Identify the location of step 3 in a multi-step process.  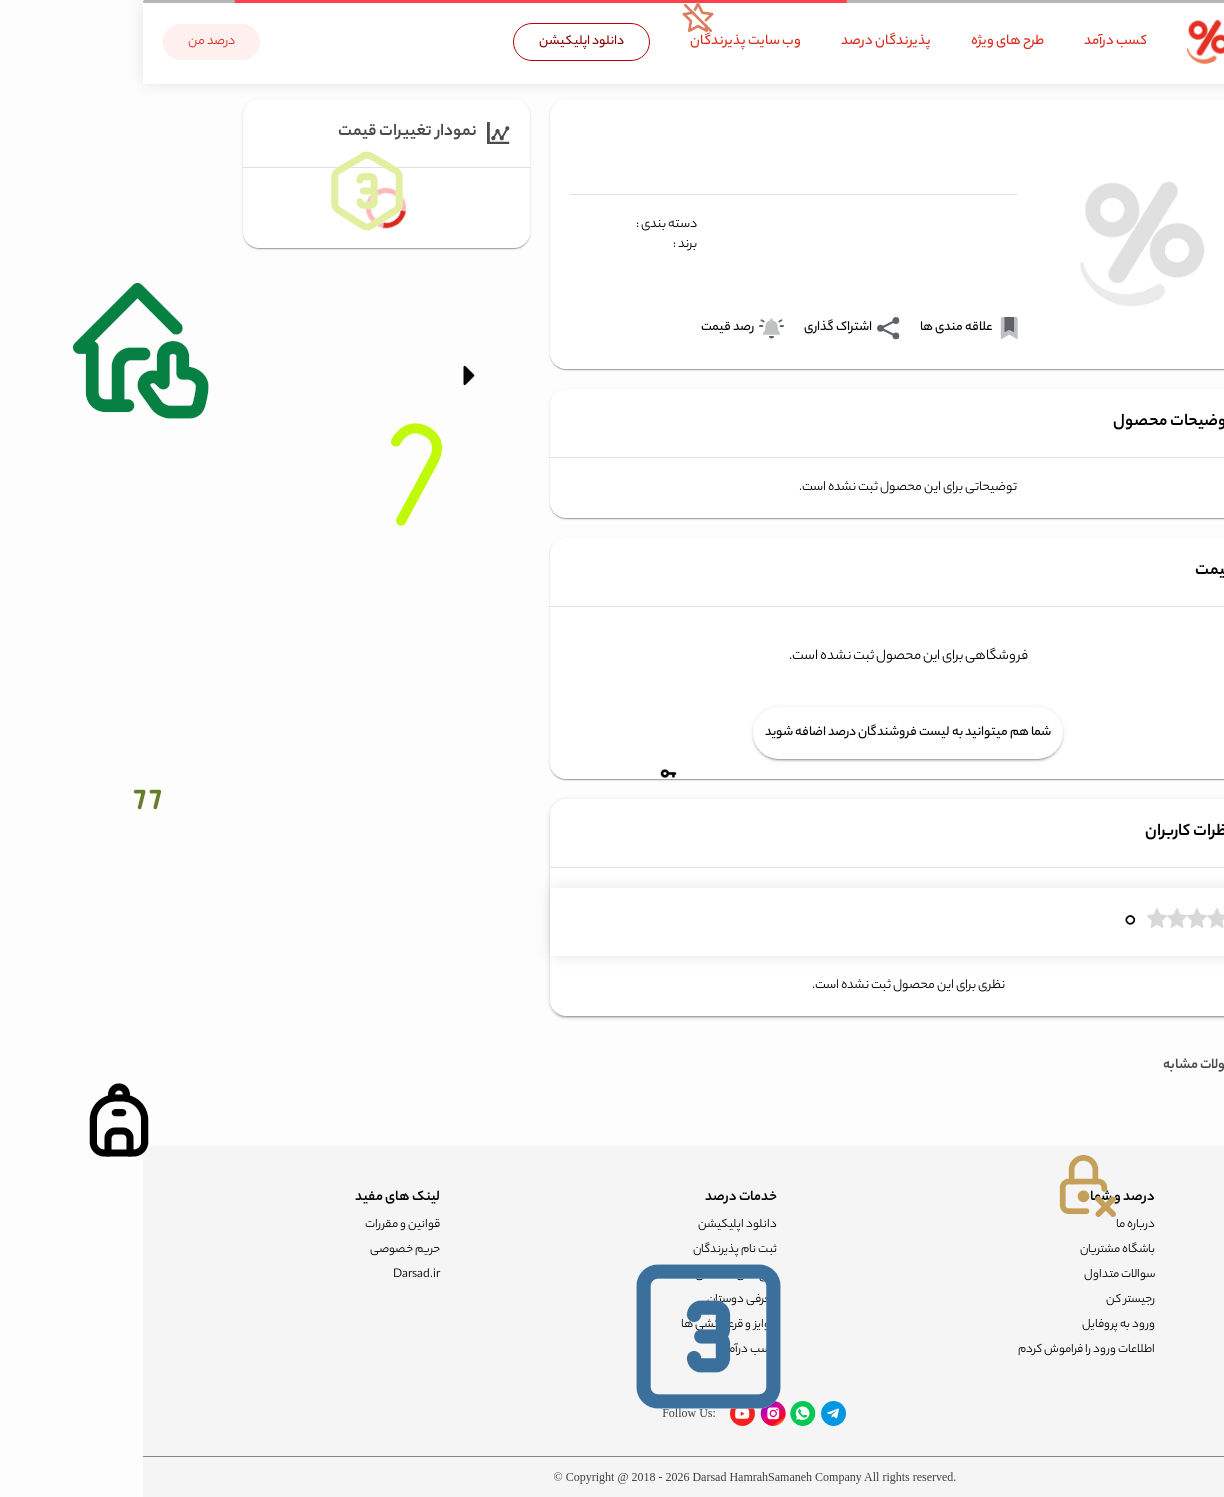
(367, 191).